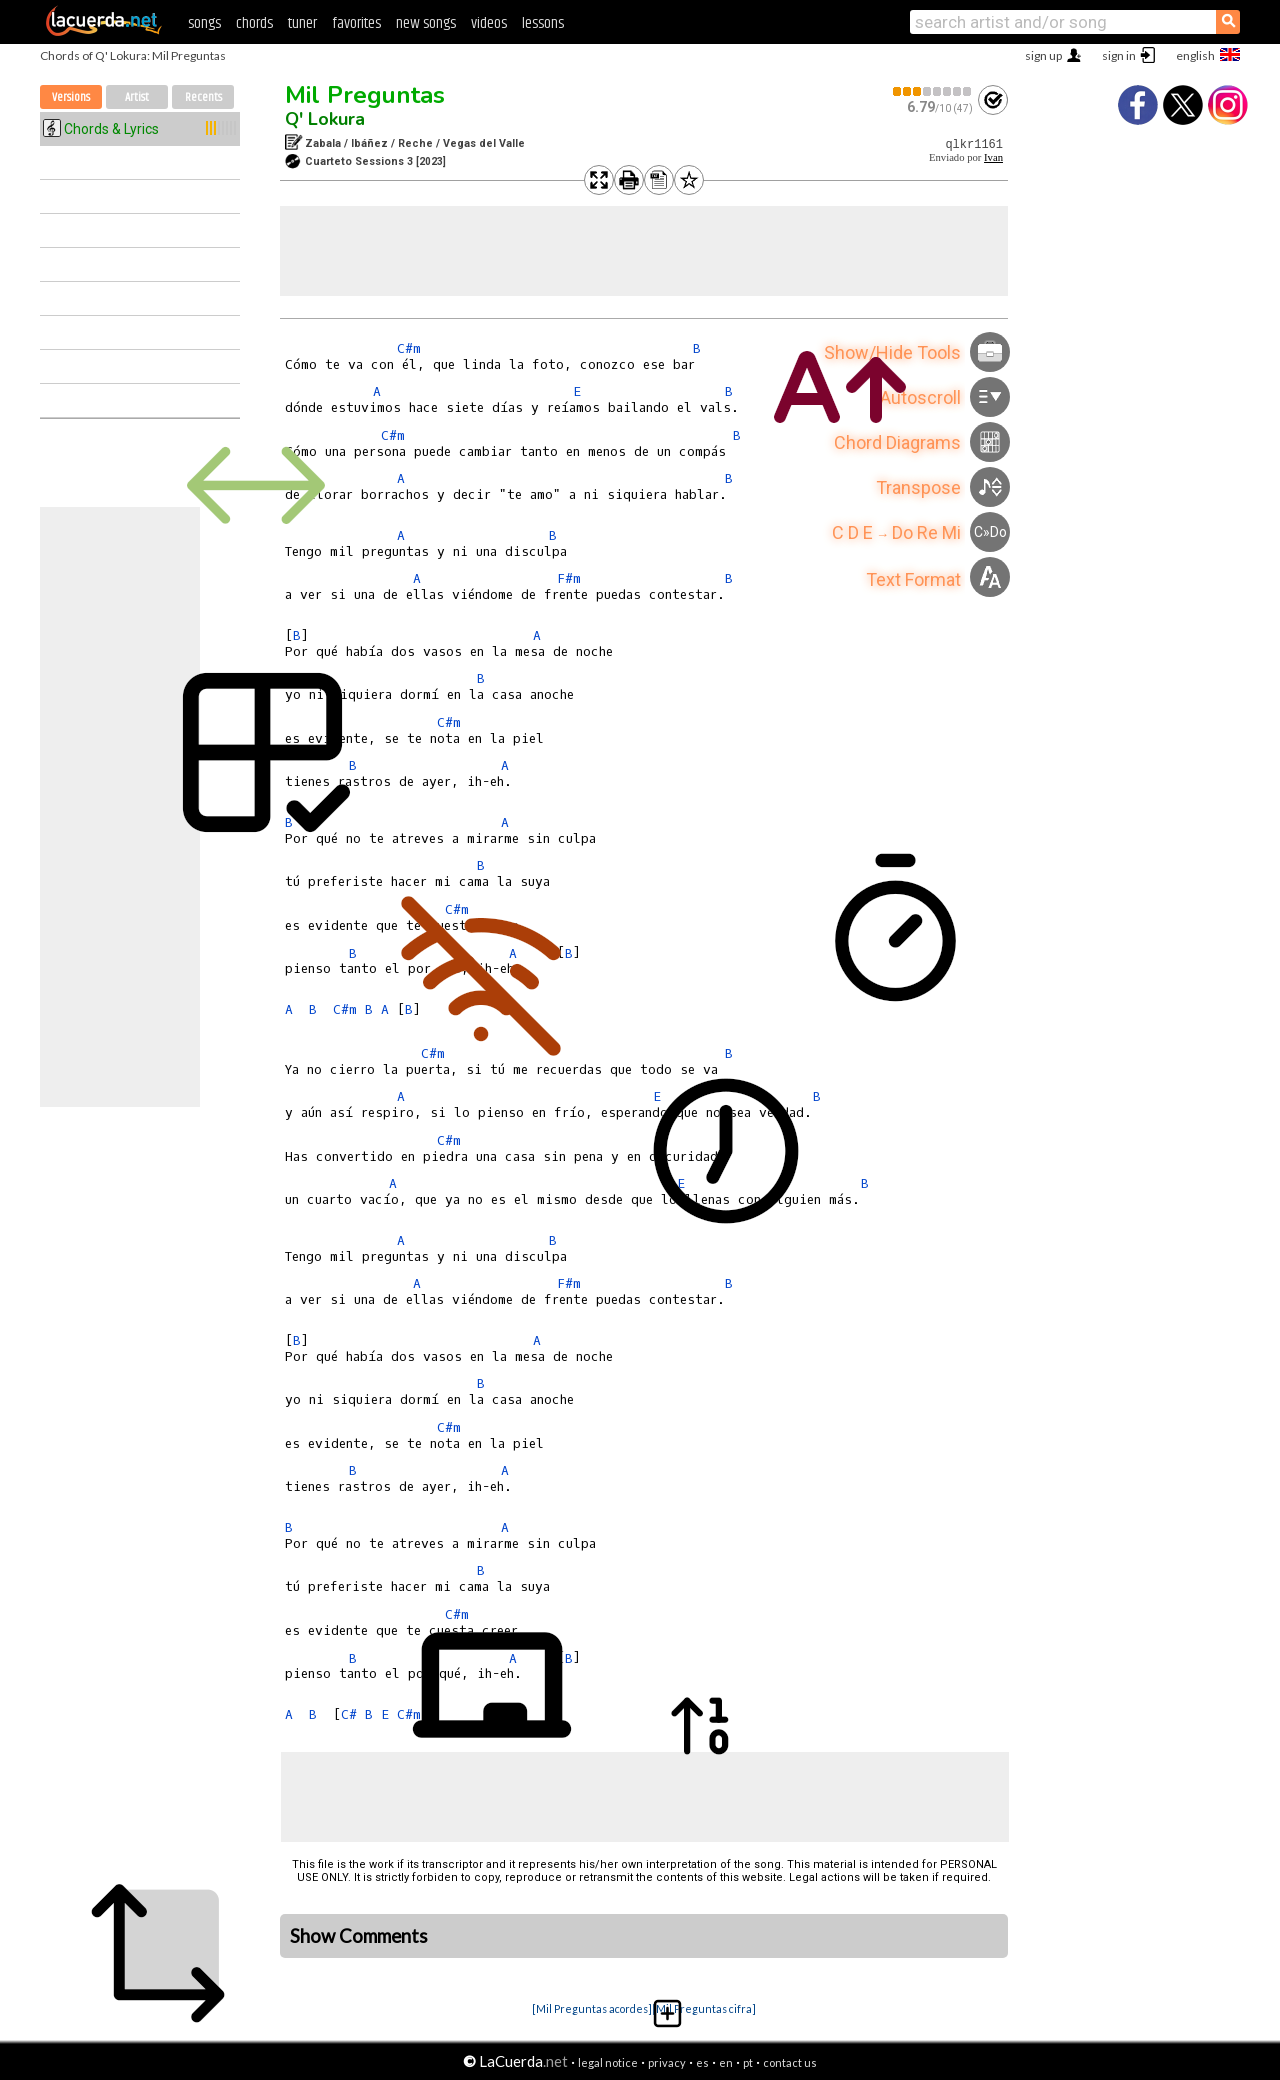 This screenshot has width=1280, height=2080. I want to click on sort numerically in descending order (high to low), so click(703, 1726).